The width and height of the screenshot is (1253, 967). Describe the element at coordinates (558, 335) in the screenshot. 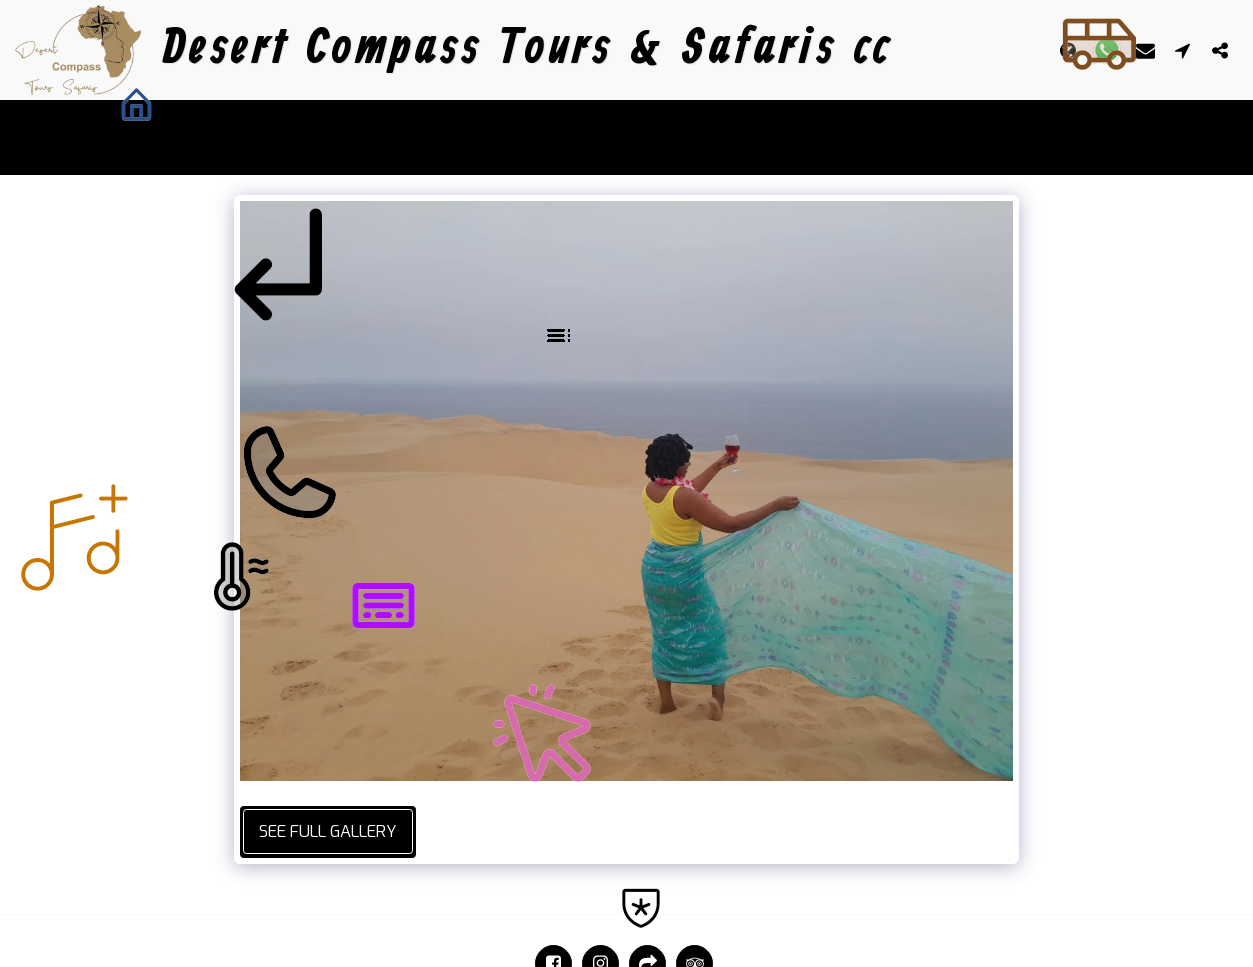

I see `view table of contents` at that location.